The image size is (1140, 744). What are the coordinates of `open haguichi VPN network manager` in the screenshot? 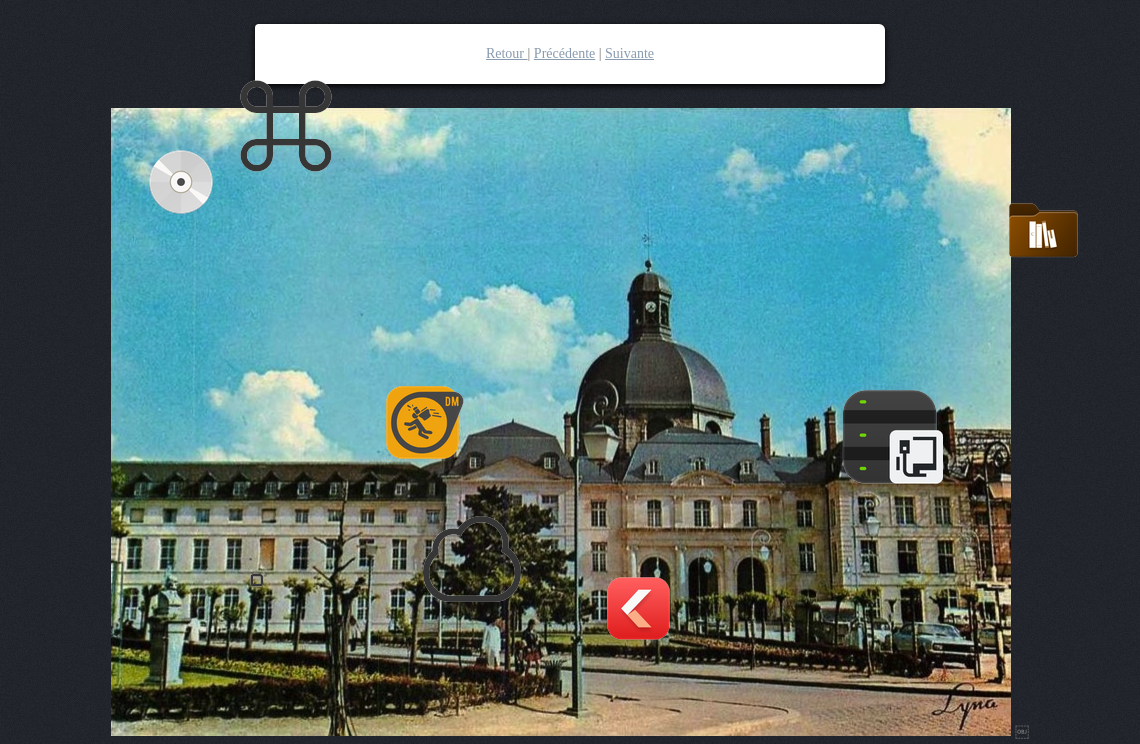 It's located at (638, 608).